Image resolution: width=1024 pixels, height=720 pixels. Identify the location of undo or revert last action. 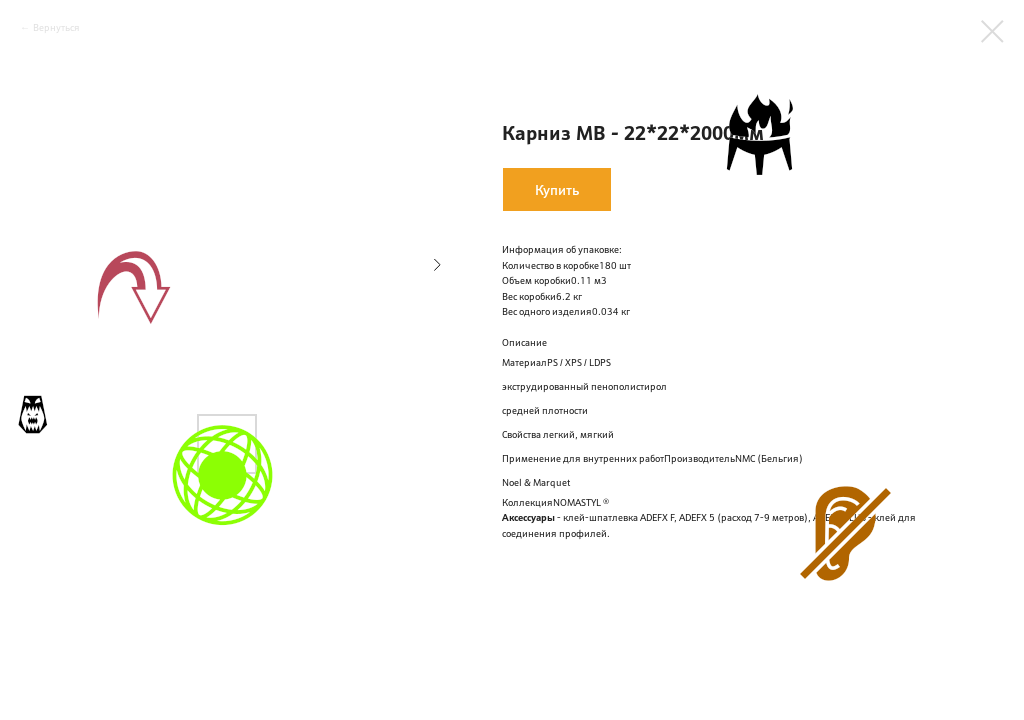
(133, 287).